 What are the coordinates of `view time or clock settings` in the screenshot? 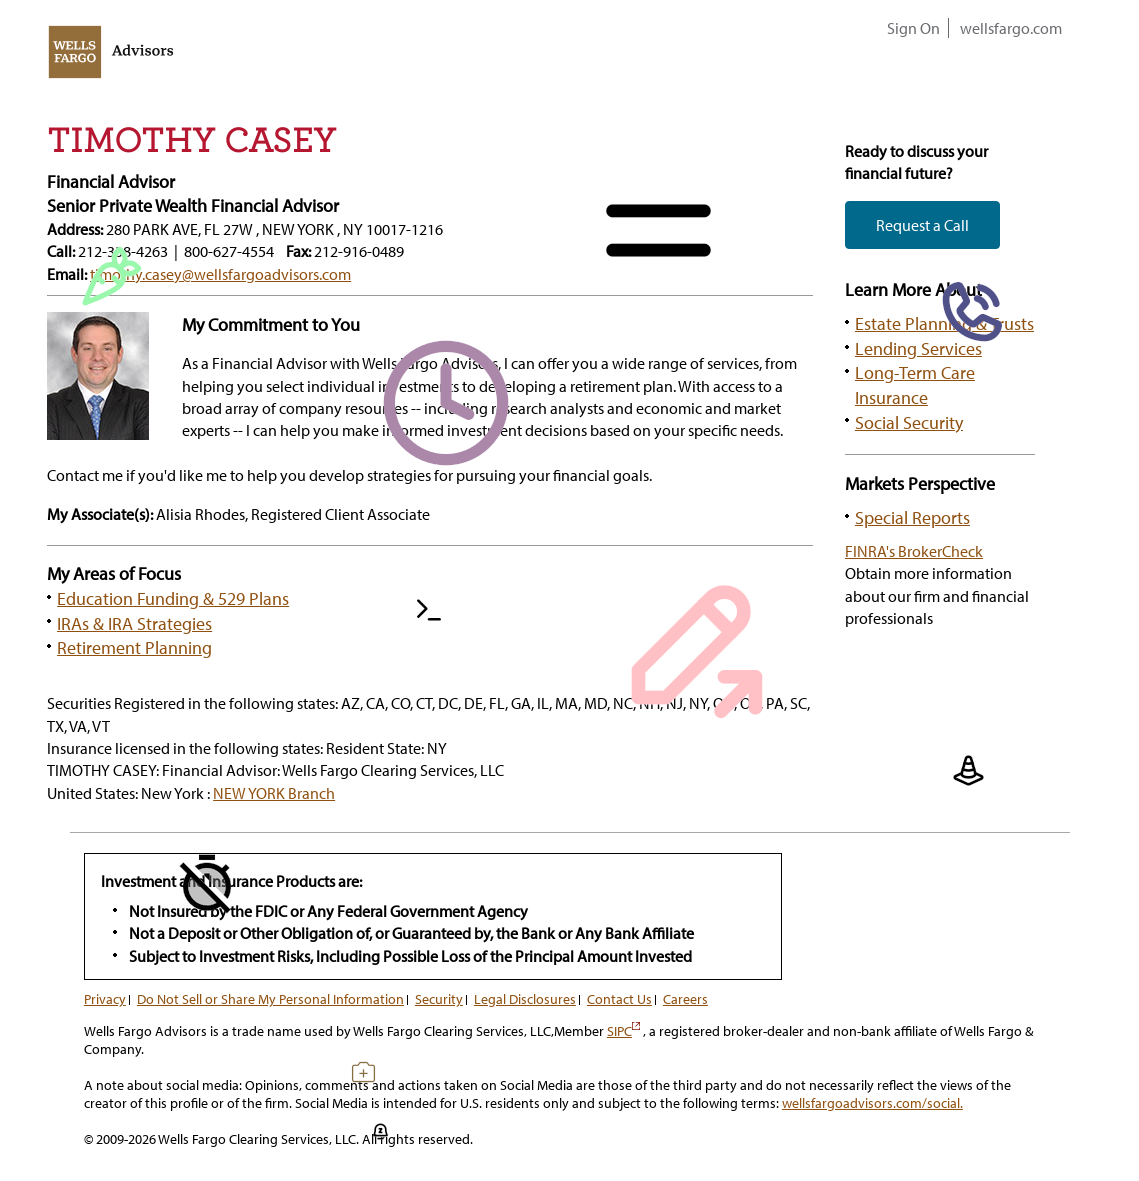 It's located at (446, 403).